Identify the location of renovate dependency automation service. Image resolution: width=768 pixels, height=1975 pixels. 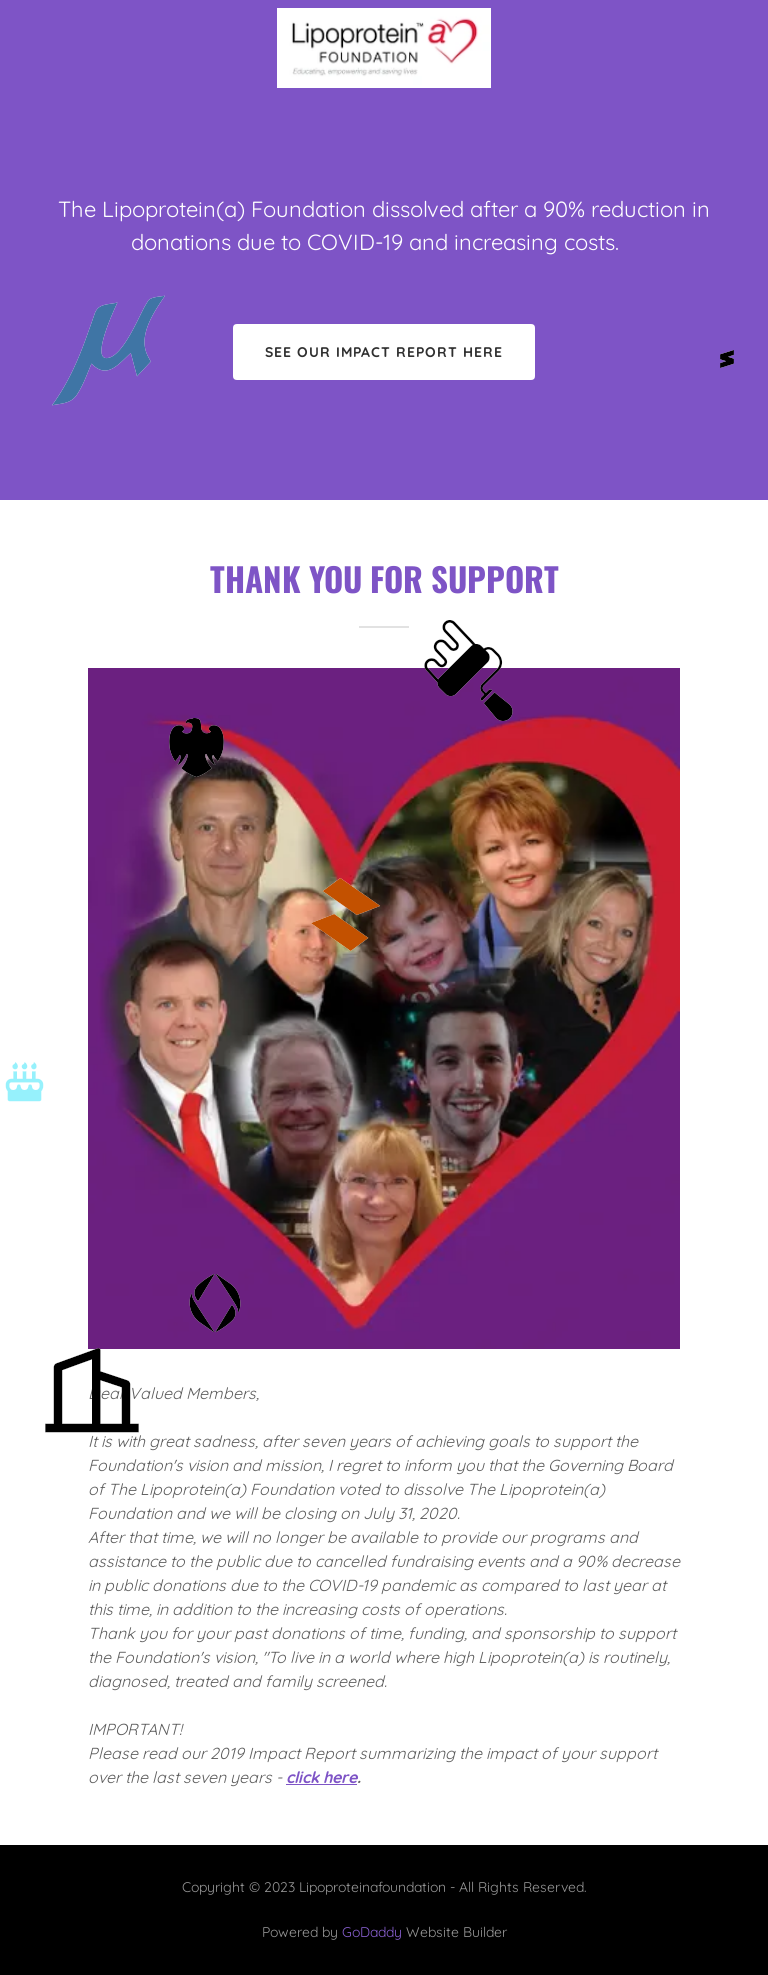
(468, 670).